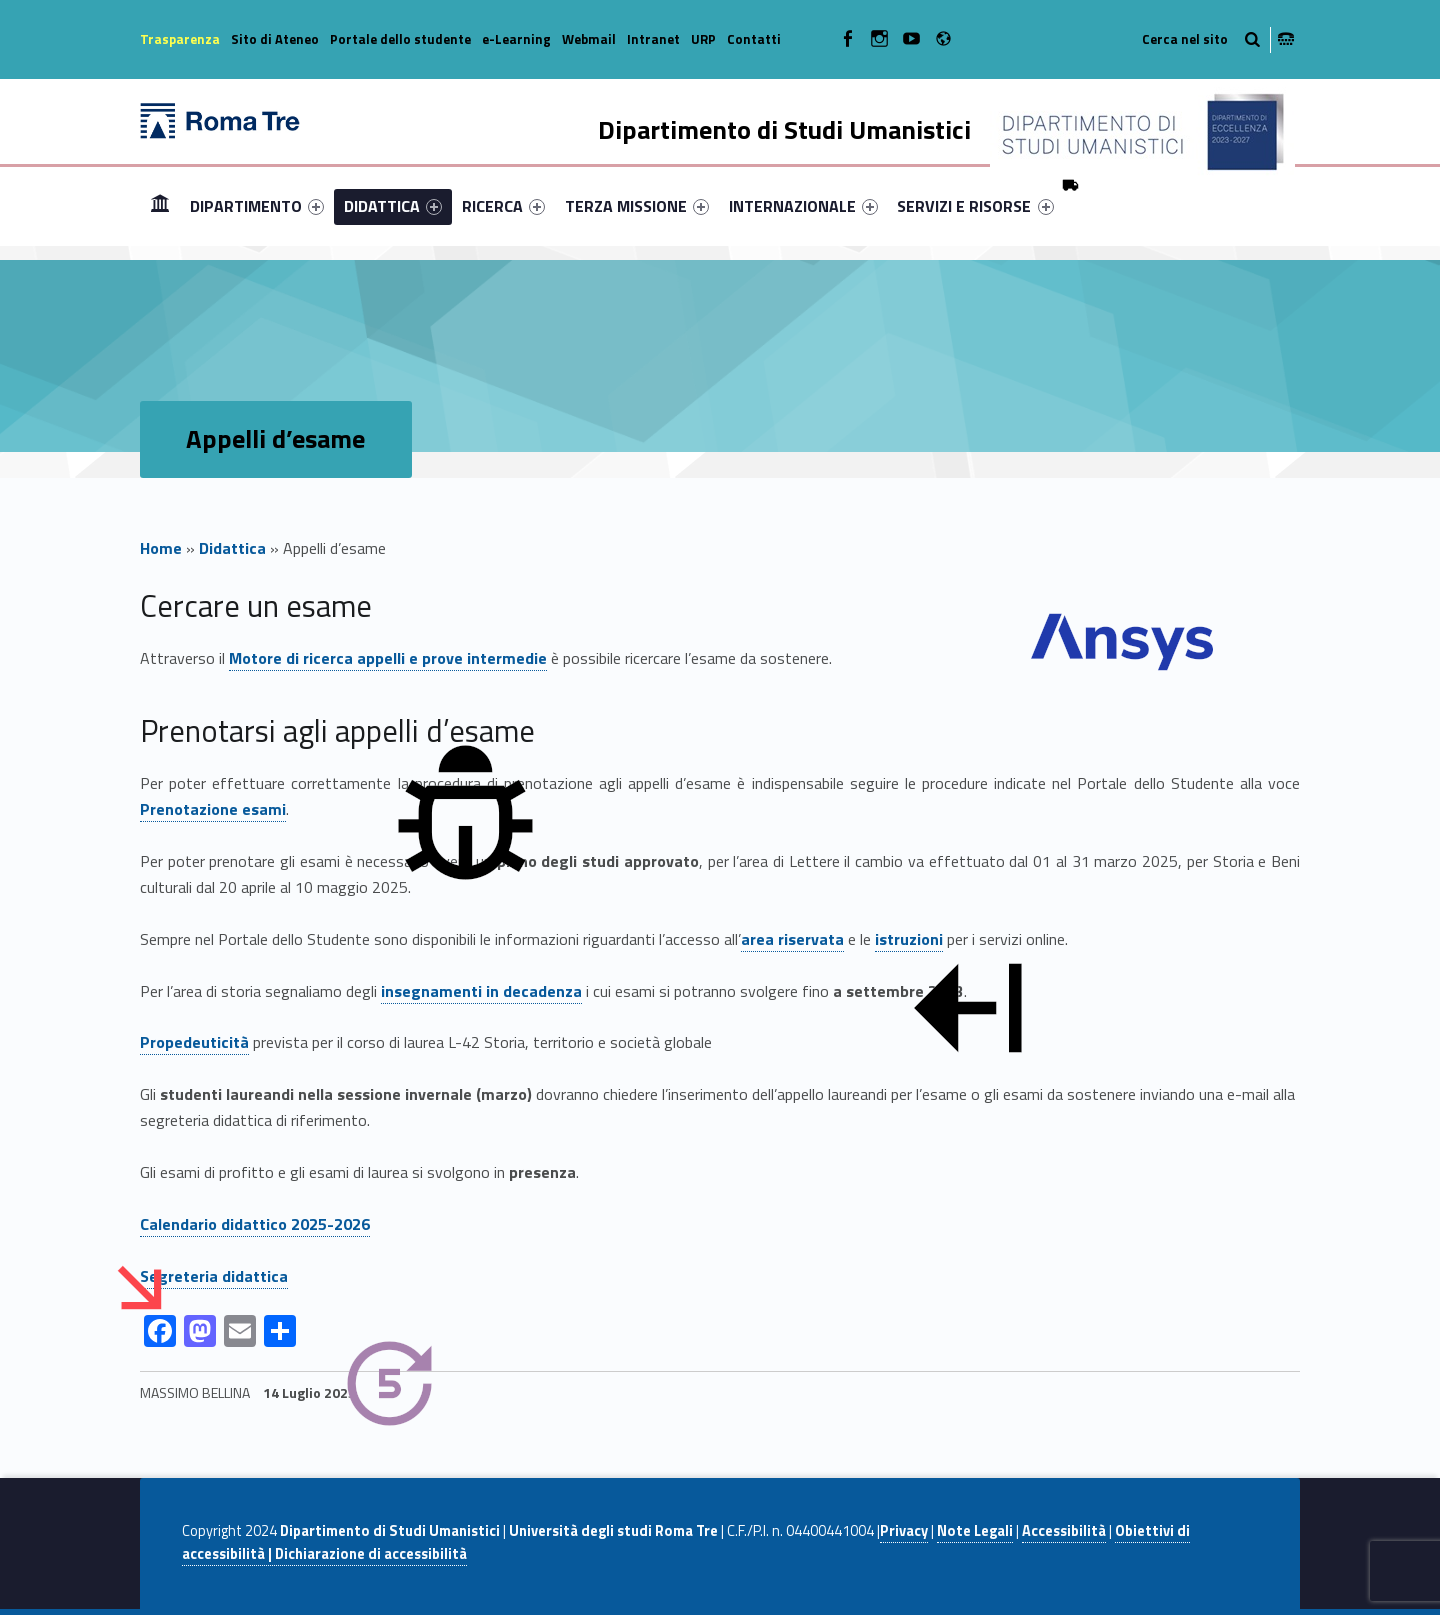 This screenshot has width=1440, height=1615. Describe the element at coordinates (1070, 184) in the screenshot. I see `track your delivery or shipment` at that location.